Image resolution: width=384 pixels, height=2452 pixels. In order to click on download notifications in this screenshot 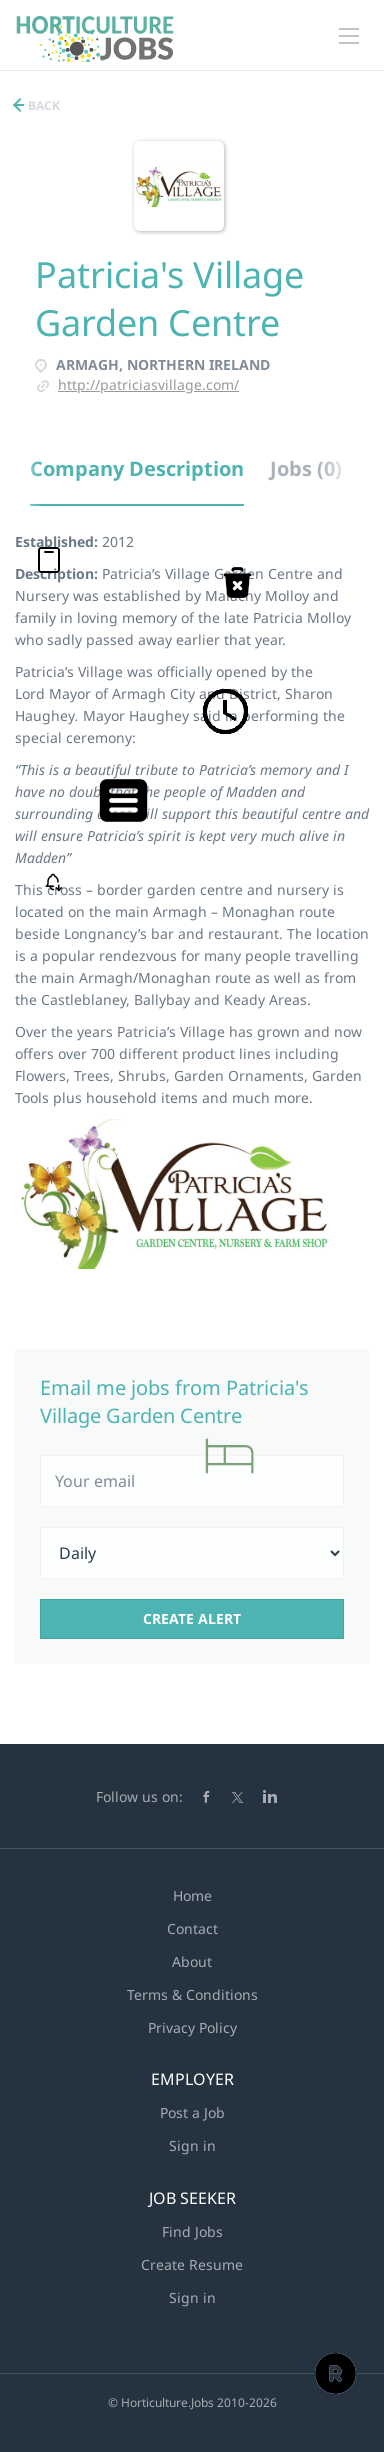, I will do `click(53, 882)`.